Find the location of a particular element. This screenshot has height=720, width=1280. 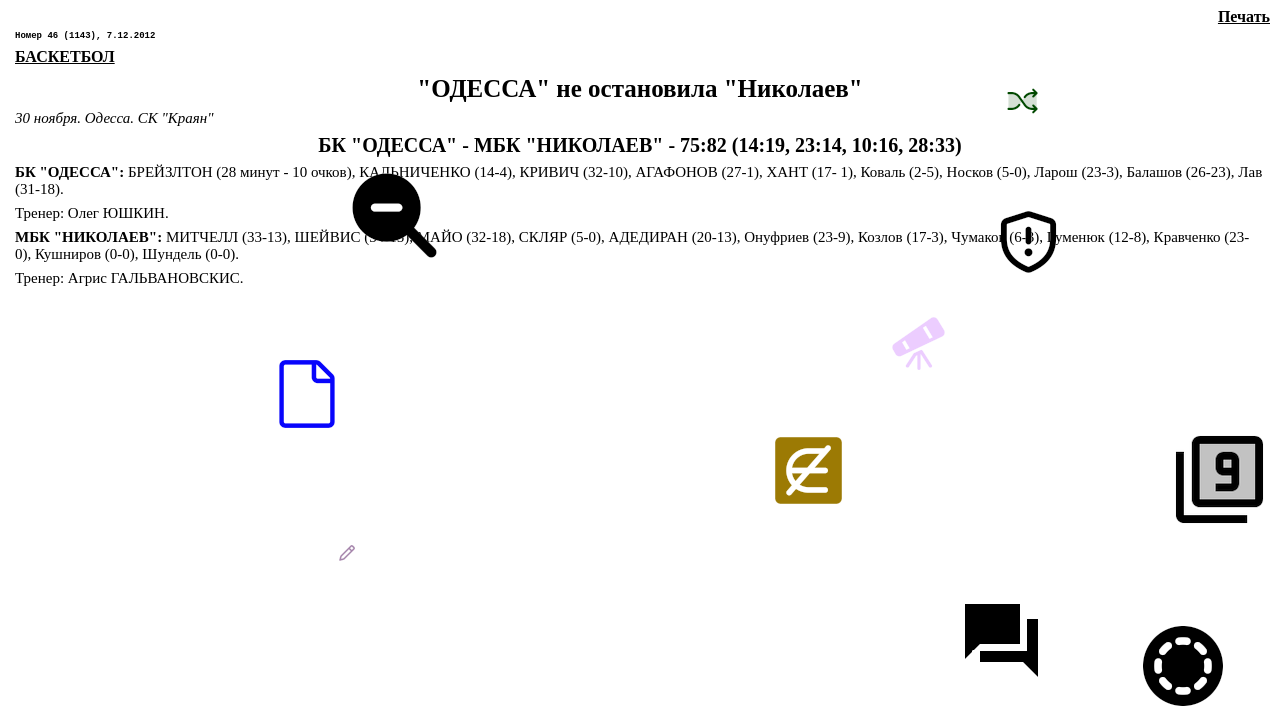

view security or privacy settings is located at coordinates (1028, 242).